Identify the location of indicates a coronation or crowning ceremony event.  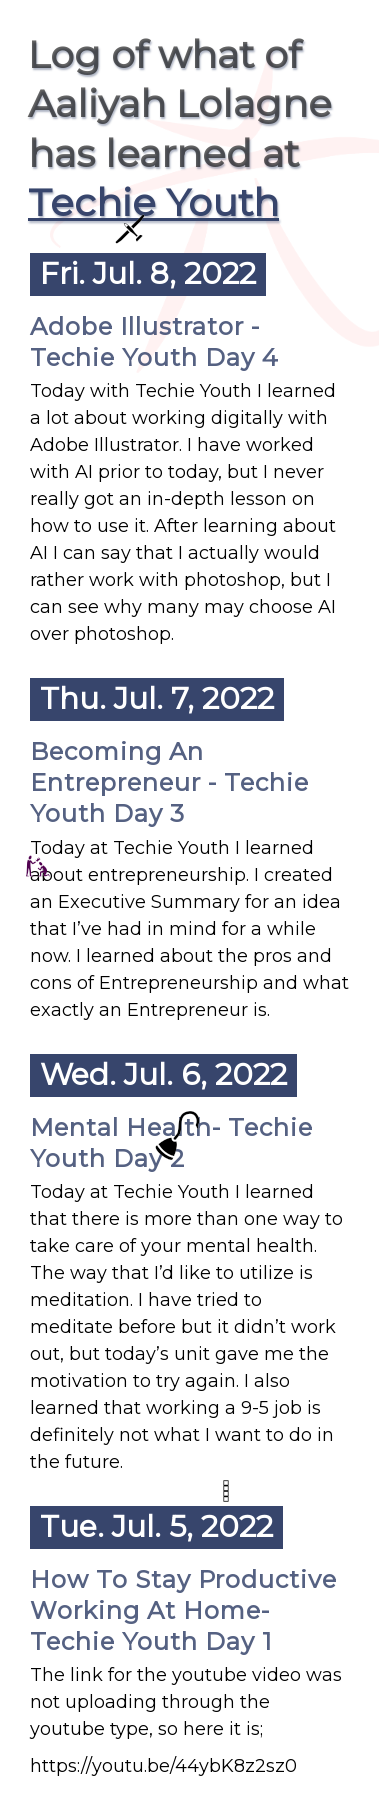
(38, 866).